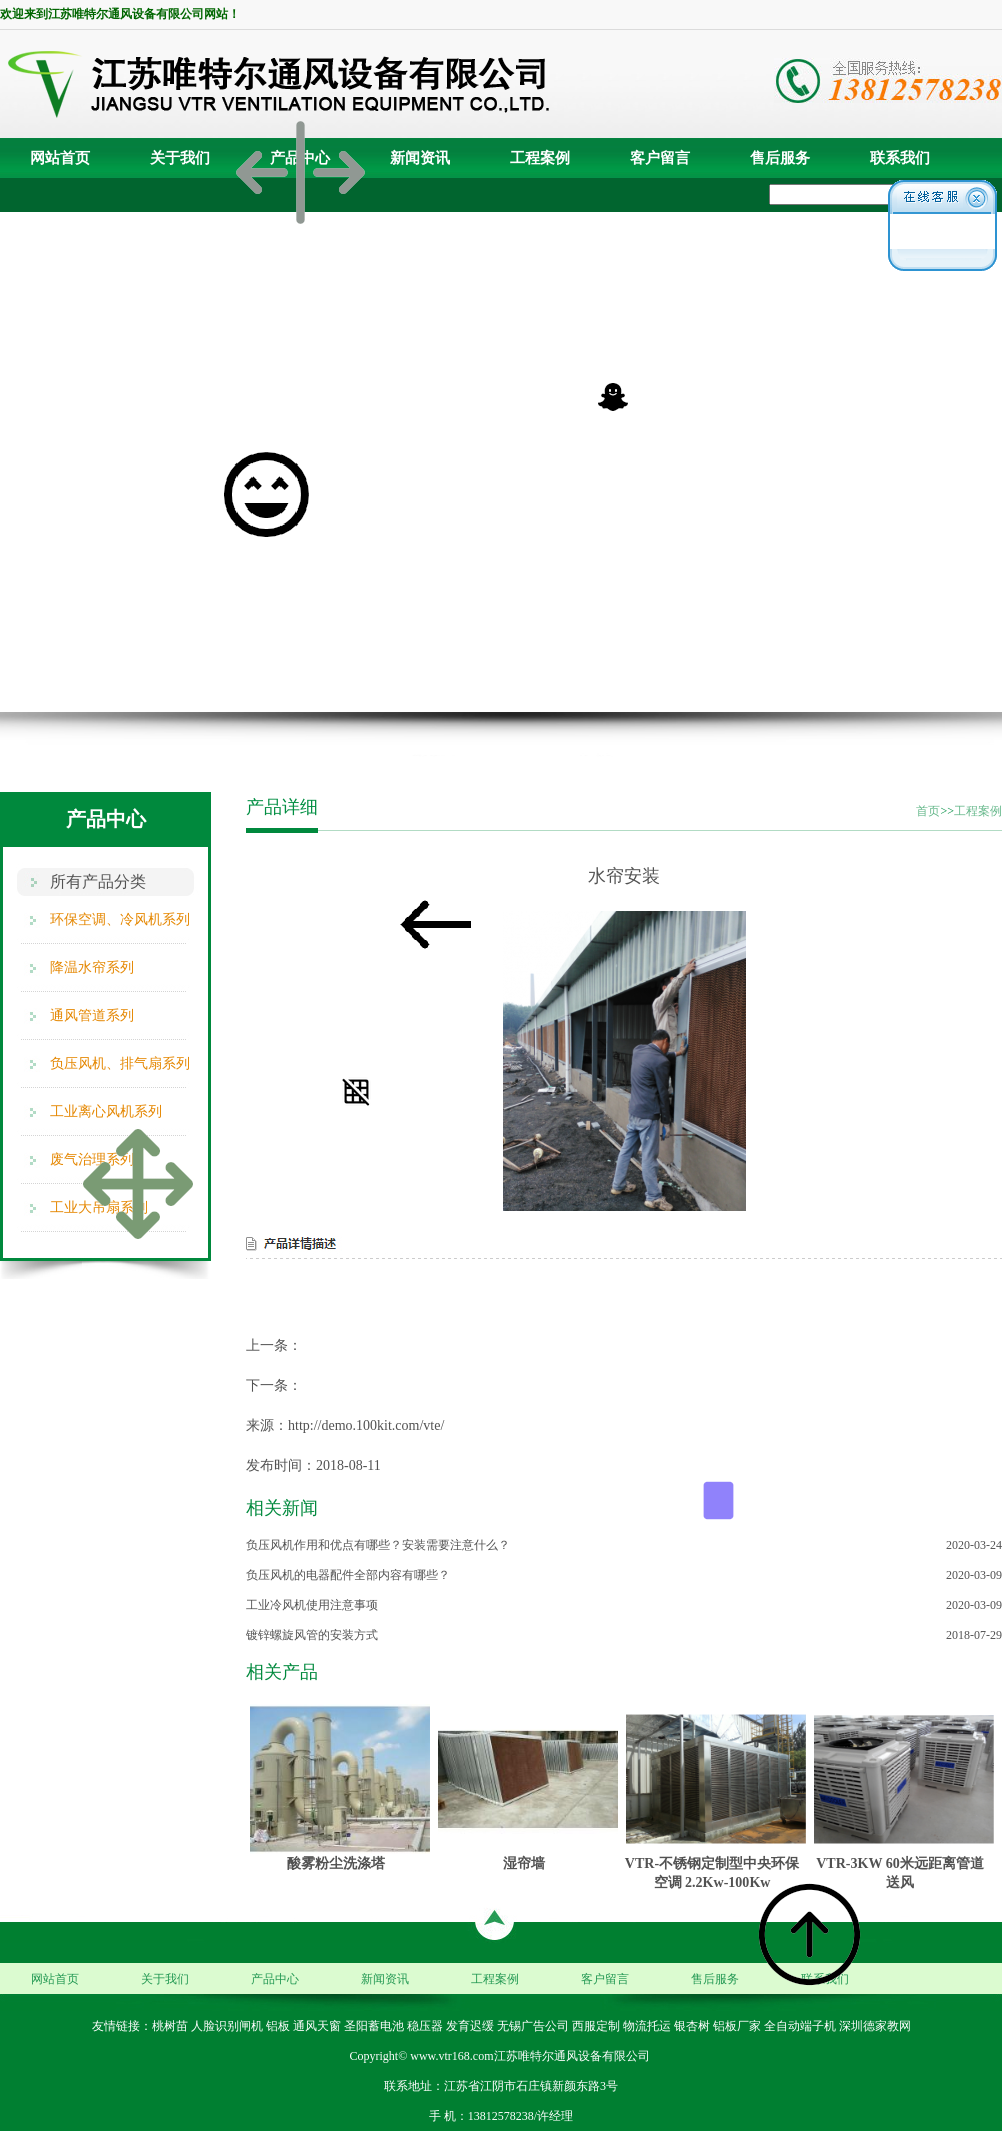  I want to click on disable grid view, so click(356, 1091).